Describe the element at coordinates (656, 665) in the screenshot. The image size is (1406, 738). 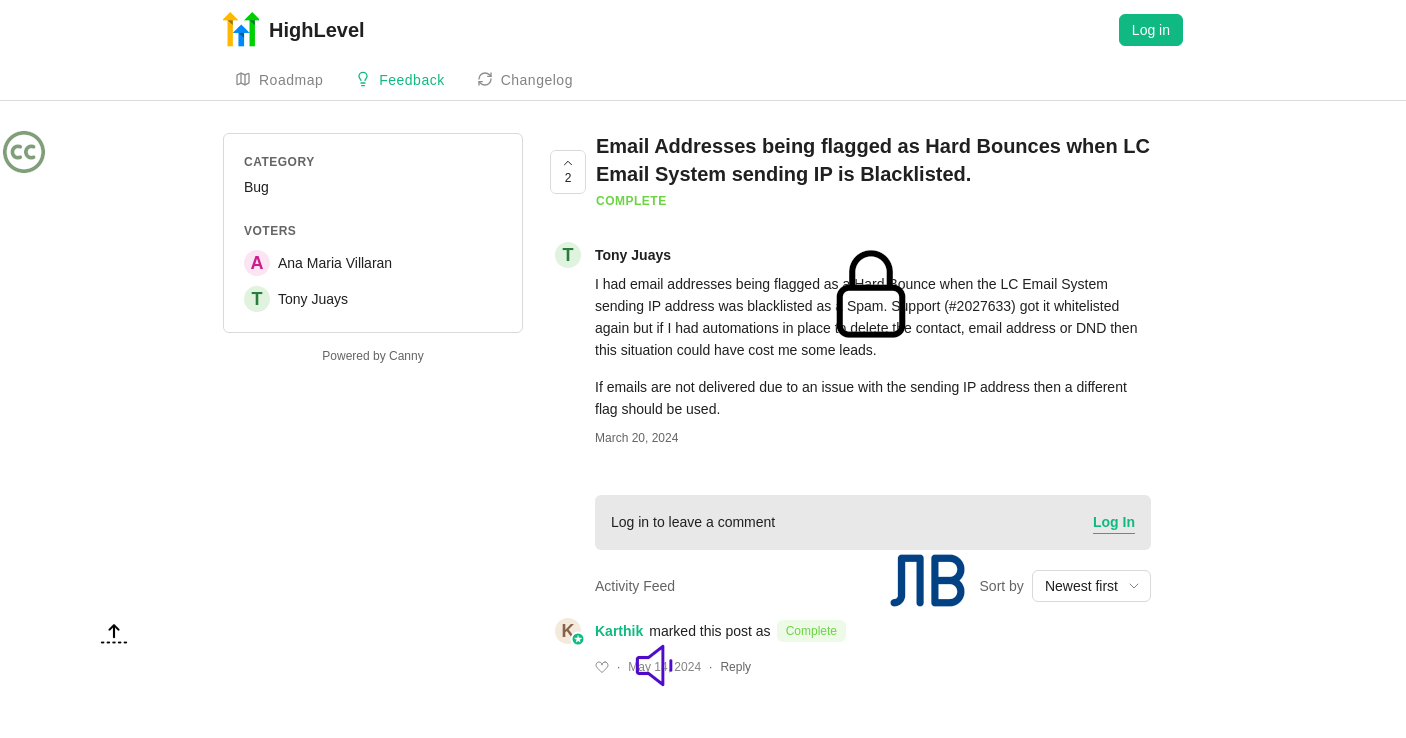
I see `volume set to low level` at that location.